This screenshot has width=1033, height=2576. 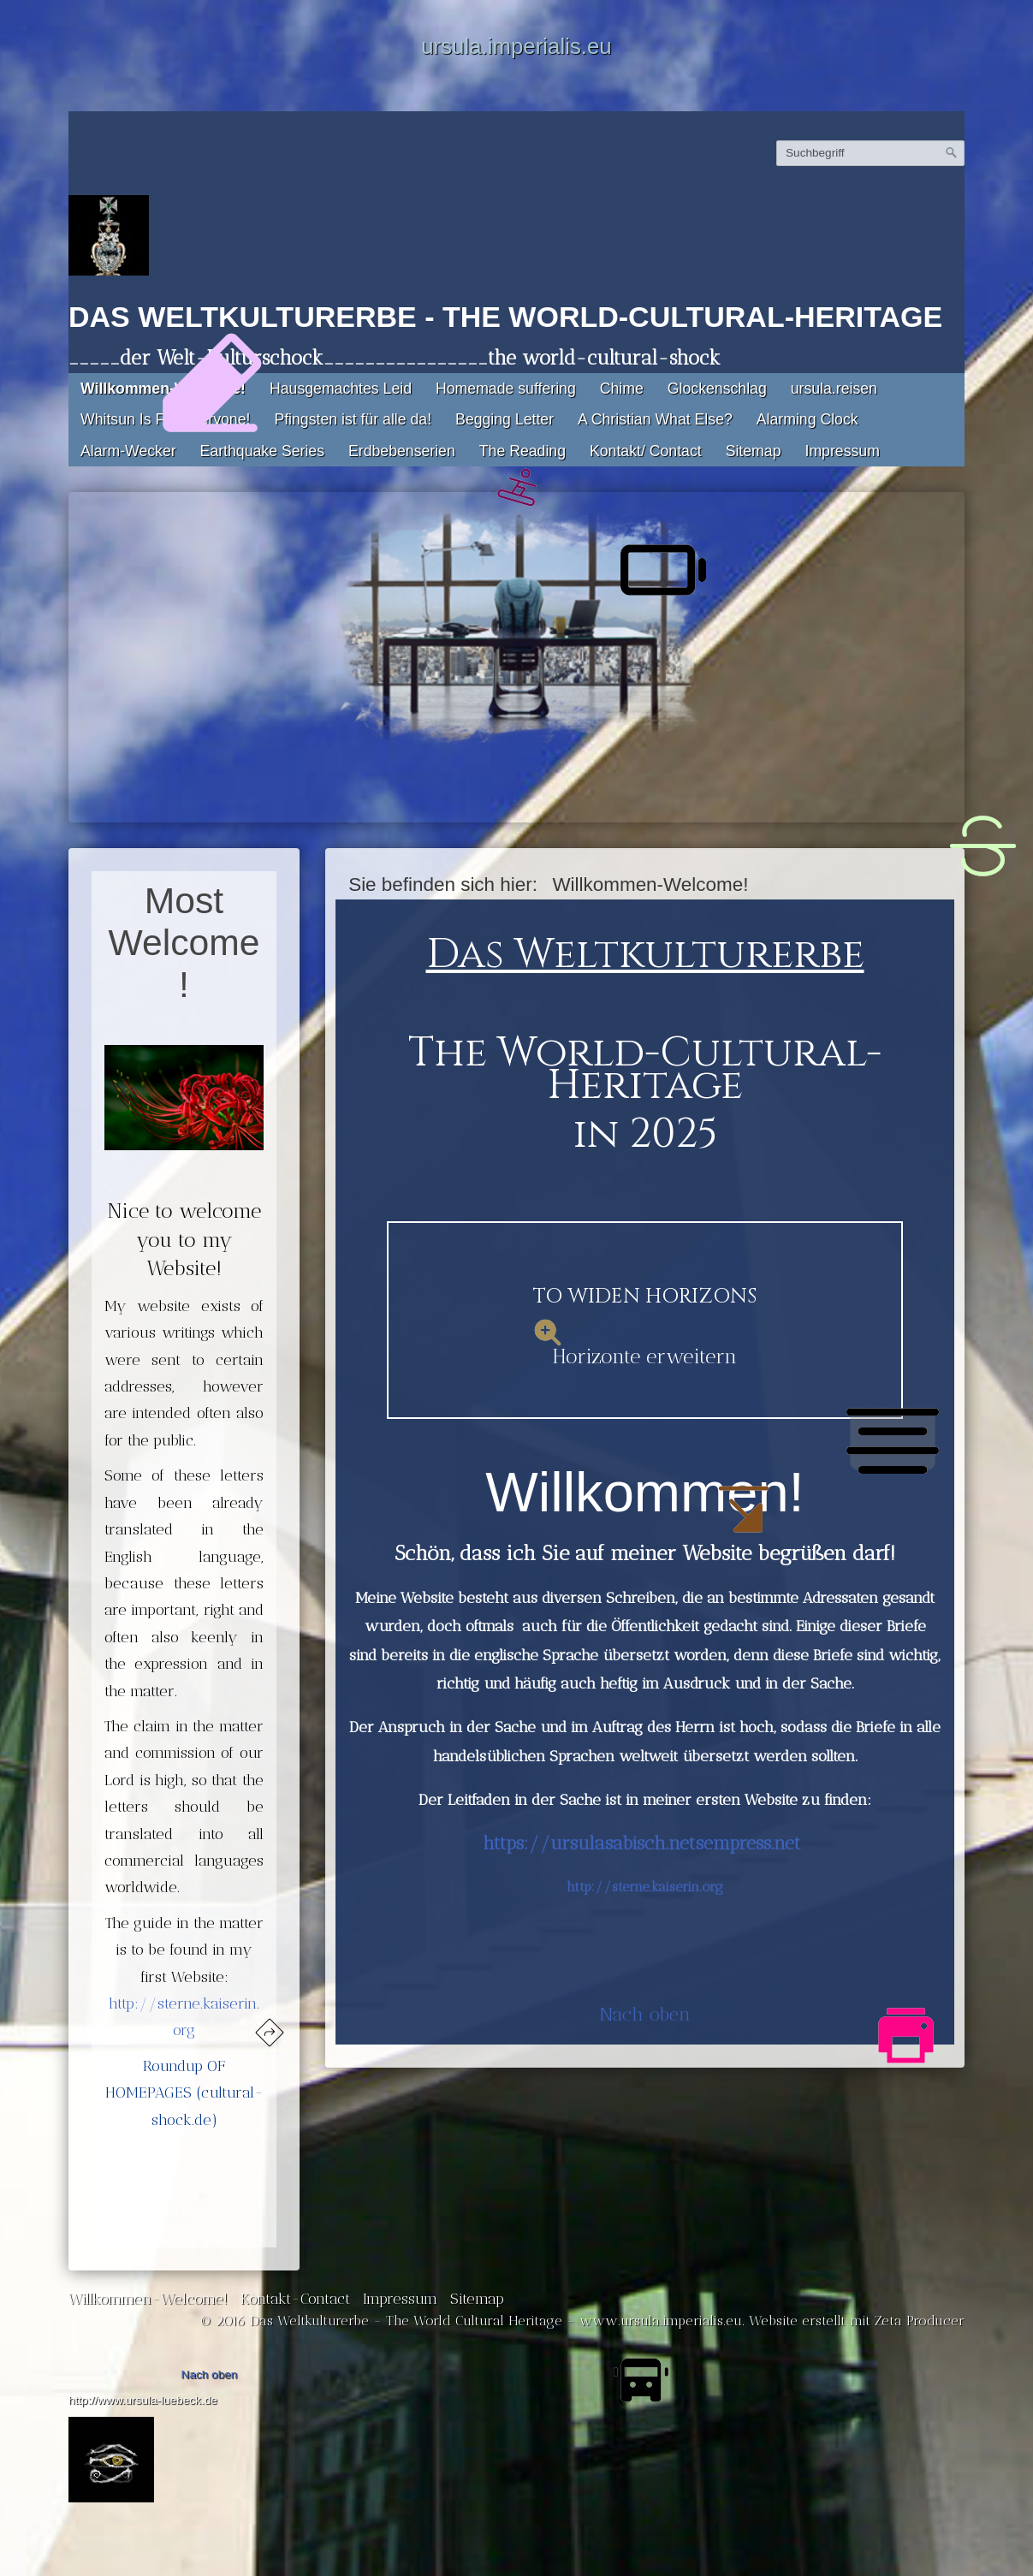 I want to click on view public transit options, so click(x=641, y=2380).